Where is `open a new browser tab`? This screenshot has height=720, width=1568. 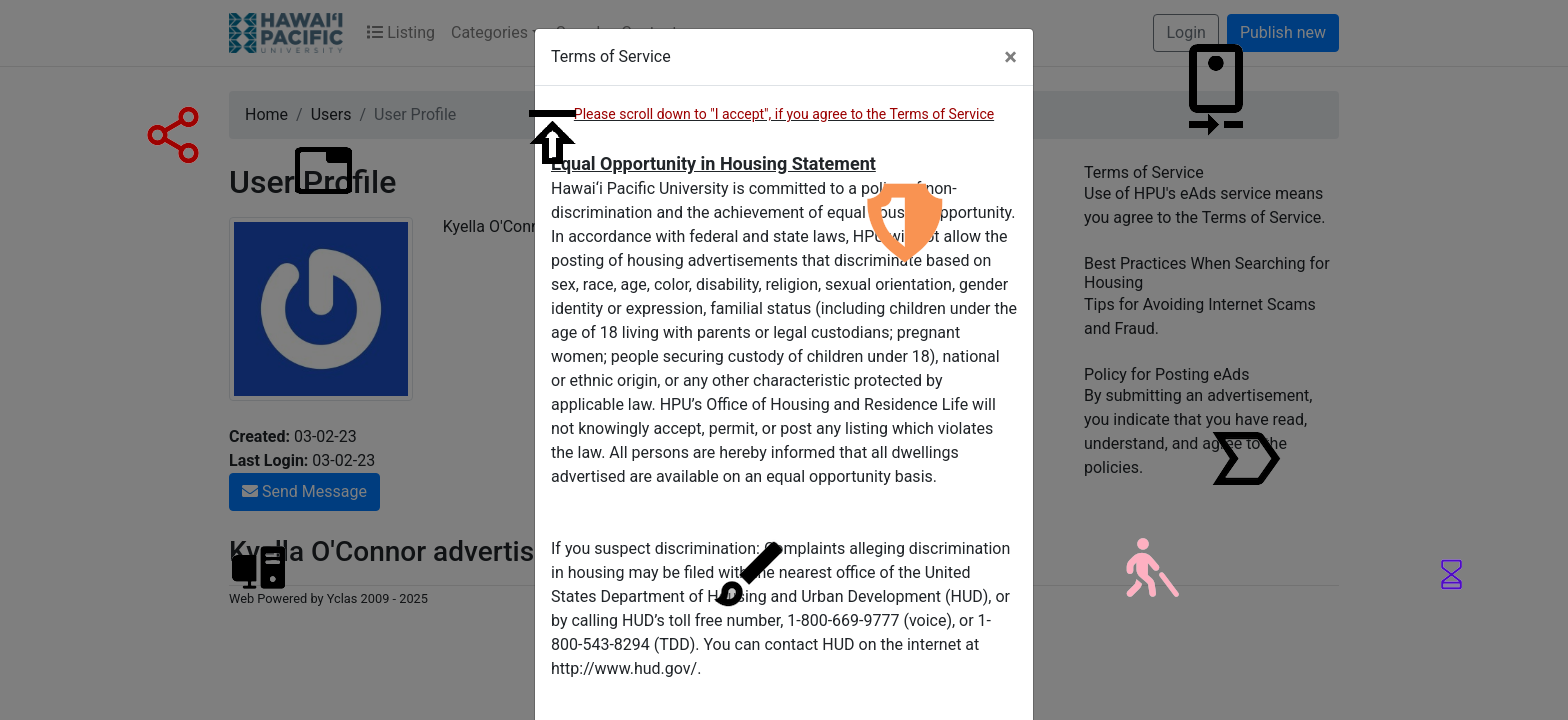 open a new browser tab is located at coordinates (323, 170).